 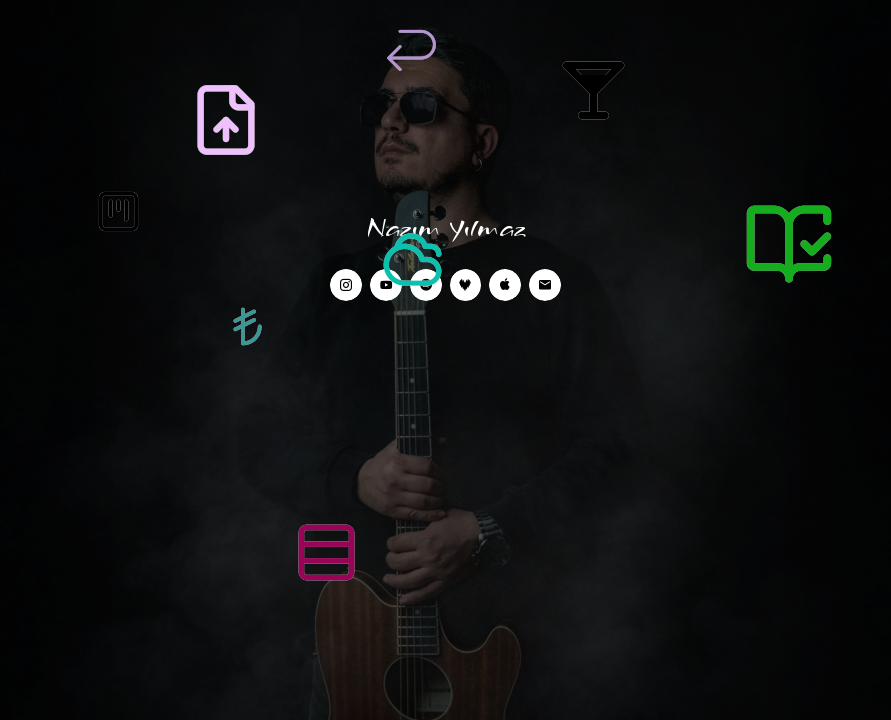 What do you see at coordinates (789, 244) in the screenshot?
I see `mark a book or reading item as completed` at bounding box center [789, 244].